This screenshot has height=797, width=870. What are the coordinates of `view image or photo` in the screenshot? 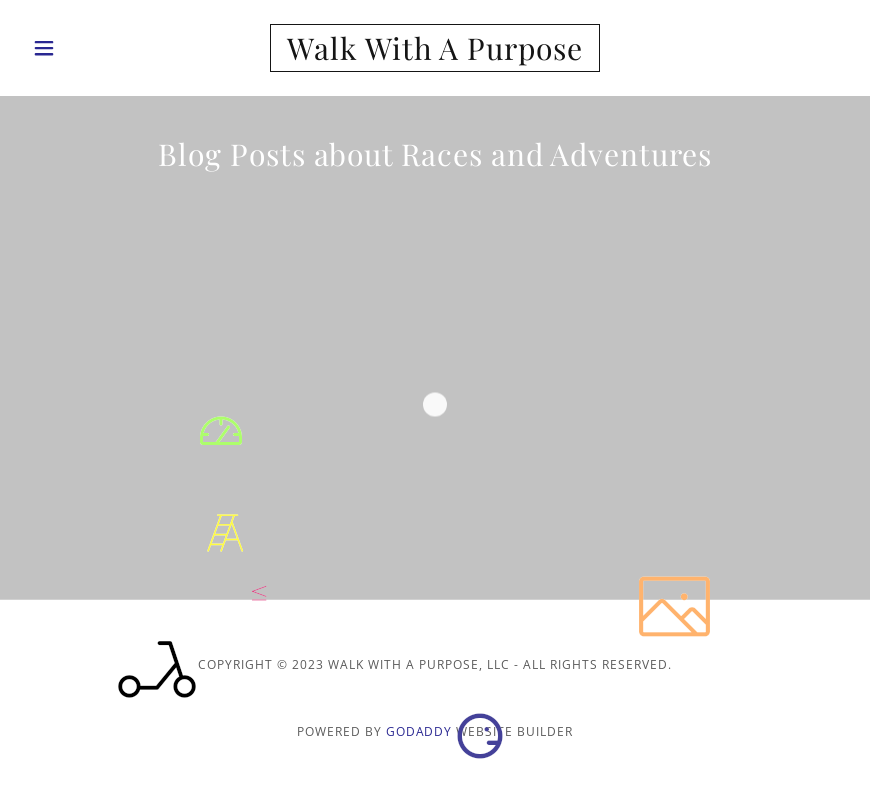 It's located at (674, 606).